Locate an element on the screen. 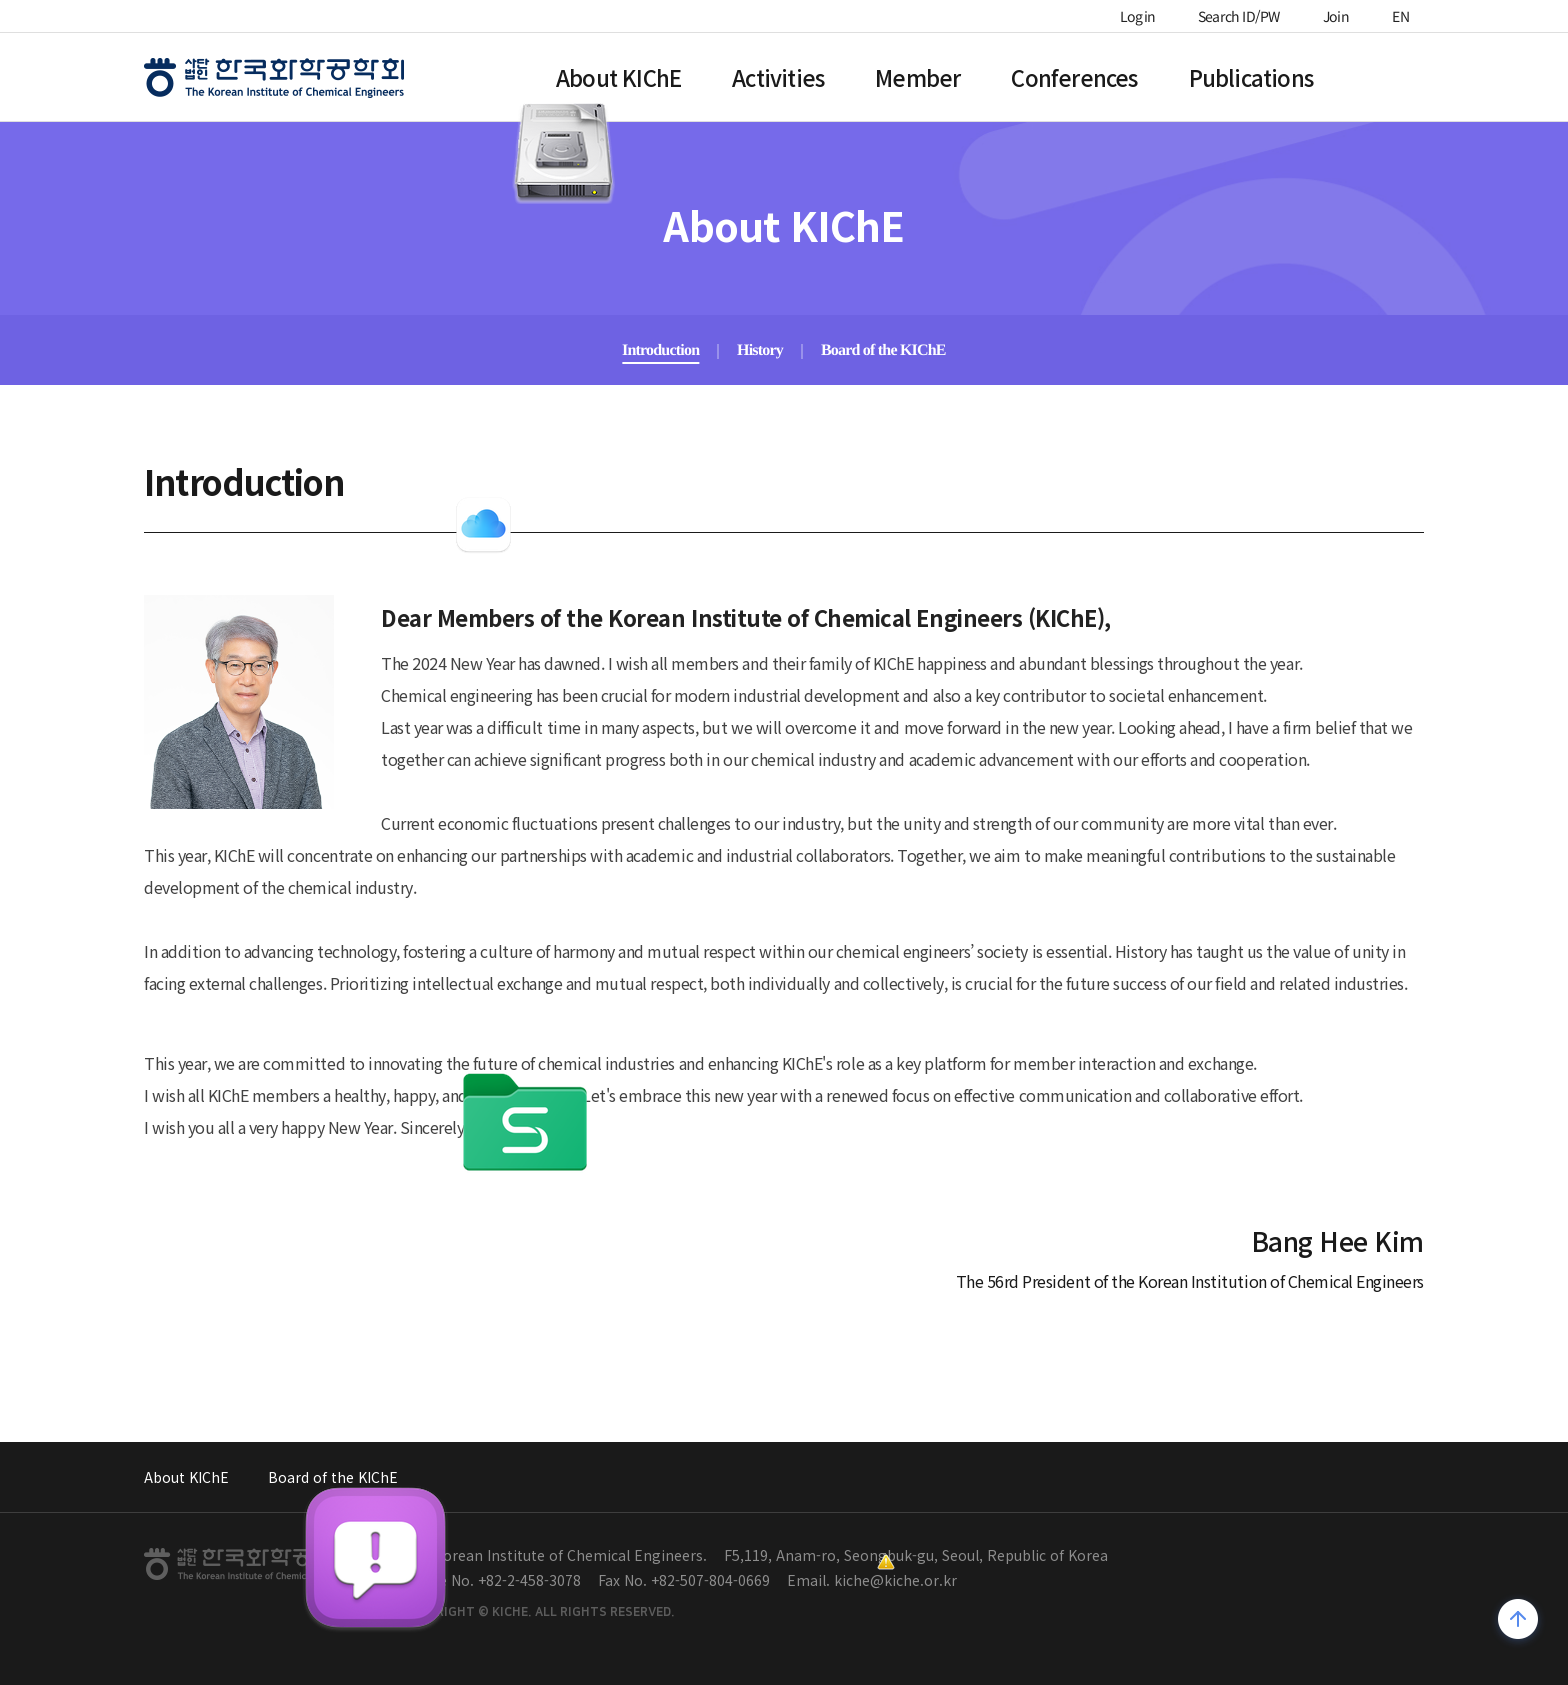  open iCloud Drive folder is located at coordinates (483, 524).